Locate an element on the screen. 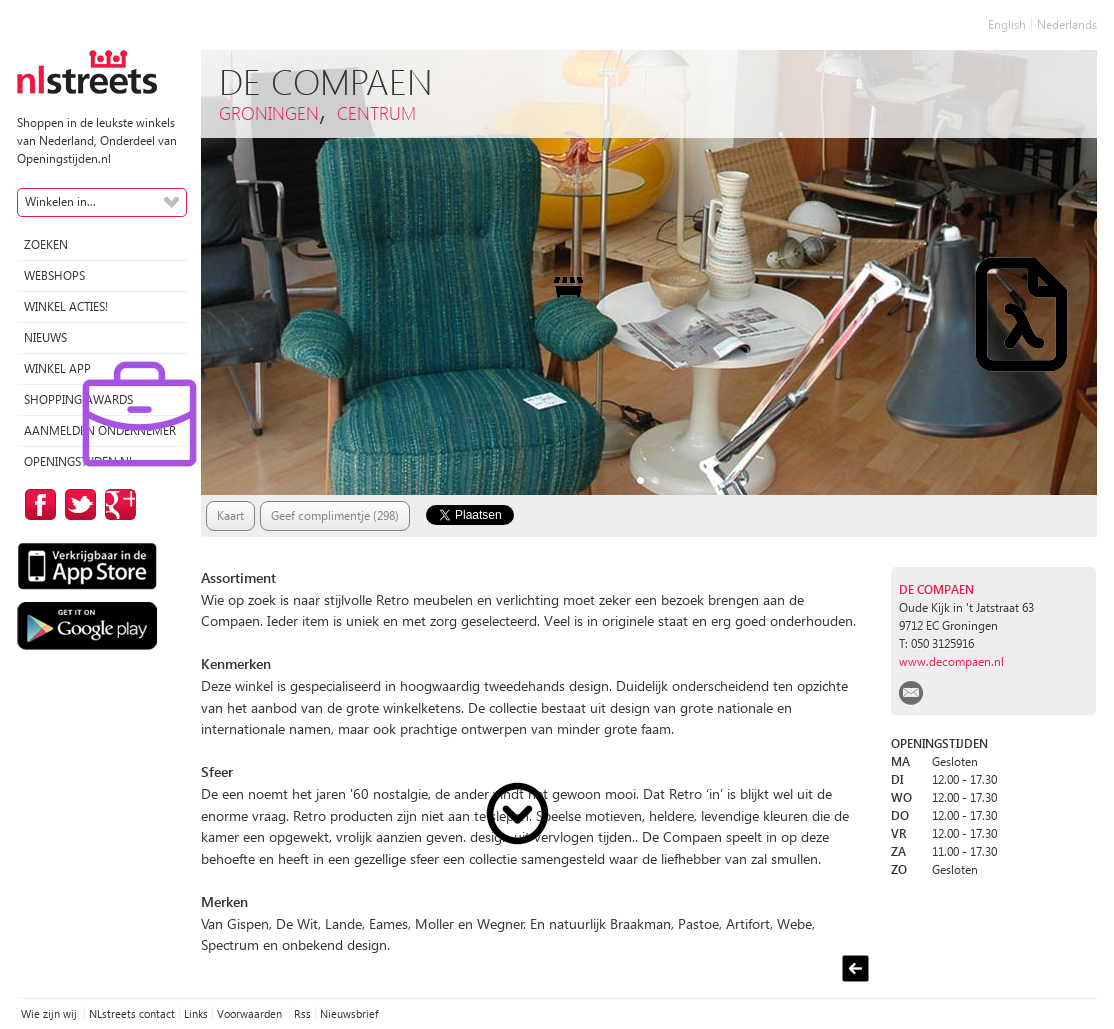 This screenshot has width=1114, height=1029. access work or business-related features is located at coordinates (139, 418).